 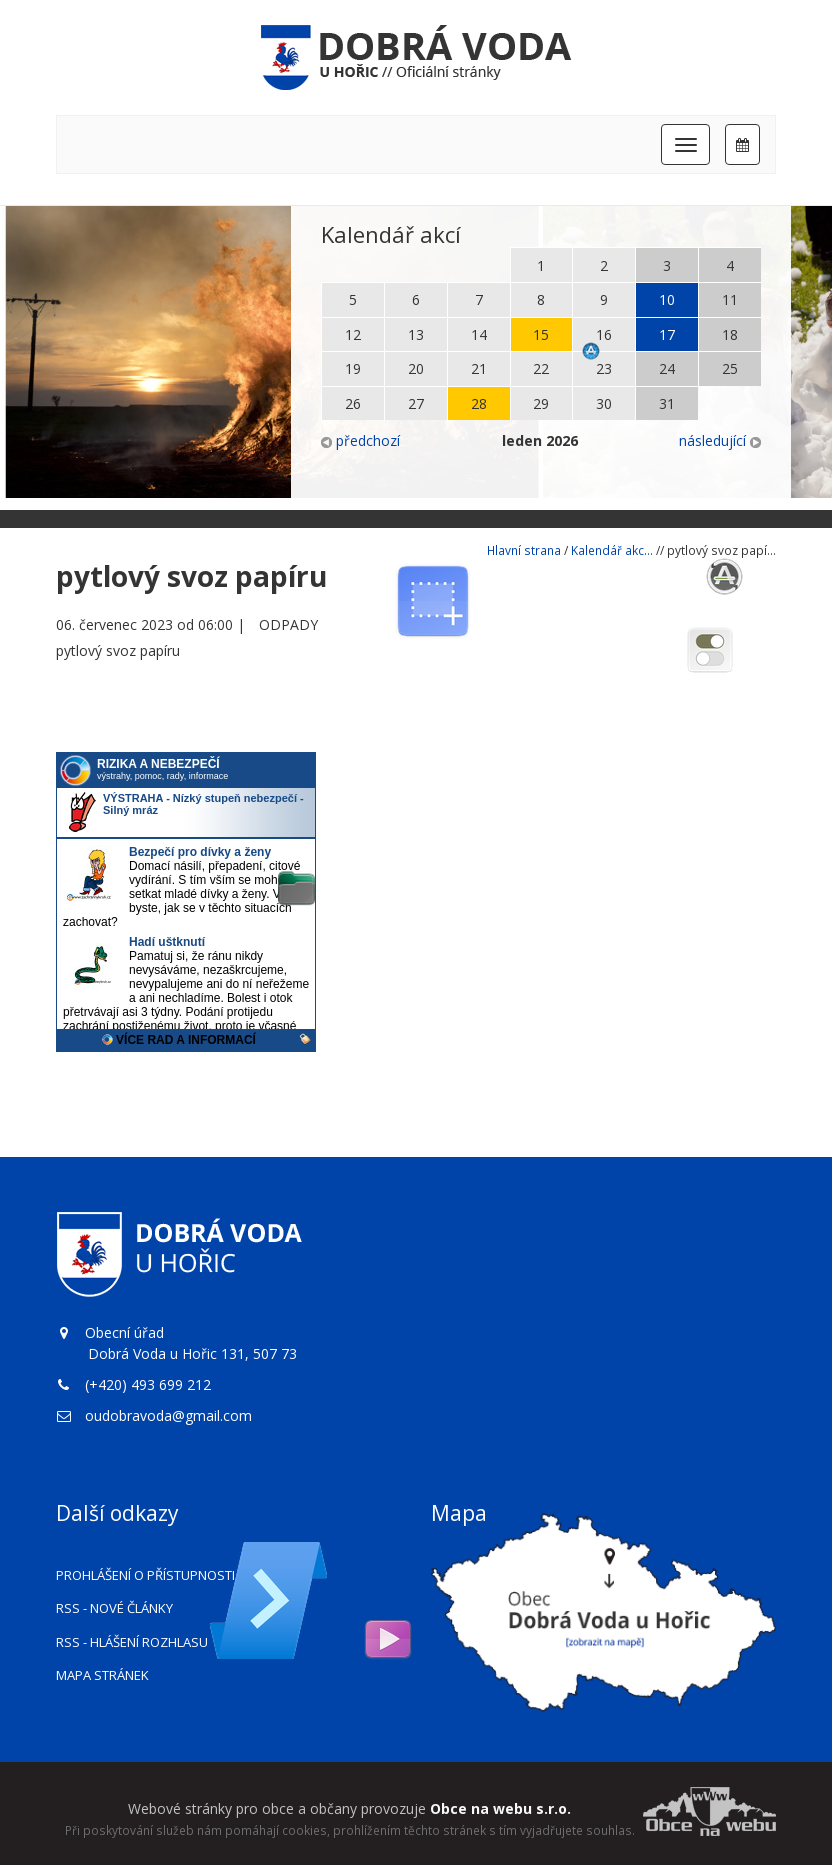 I want to click on take a screenshot, so click(x=433, y=601).